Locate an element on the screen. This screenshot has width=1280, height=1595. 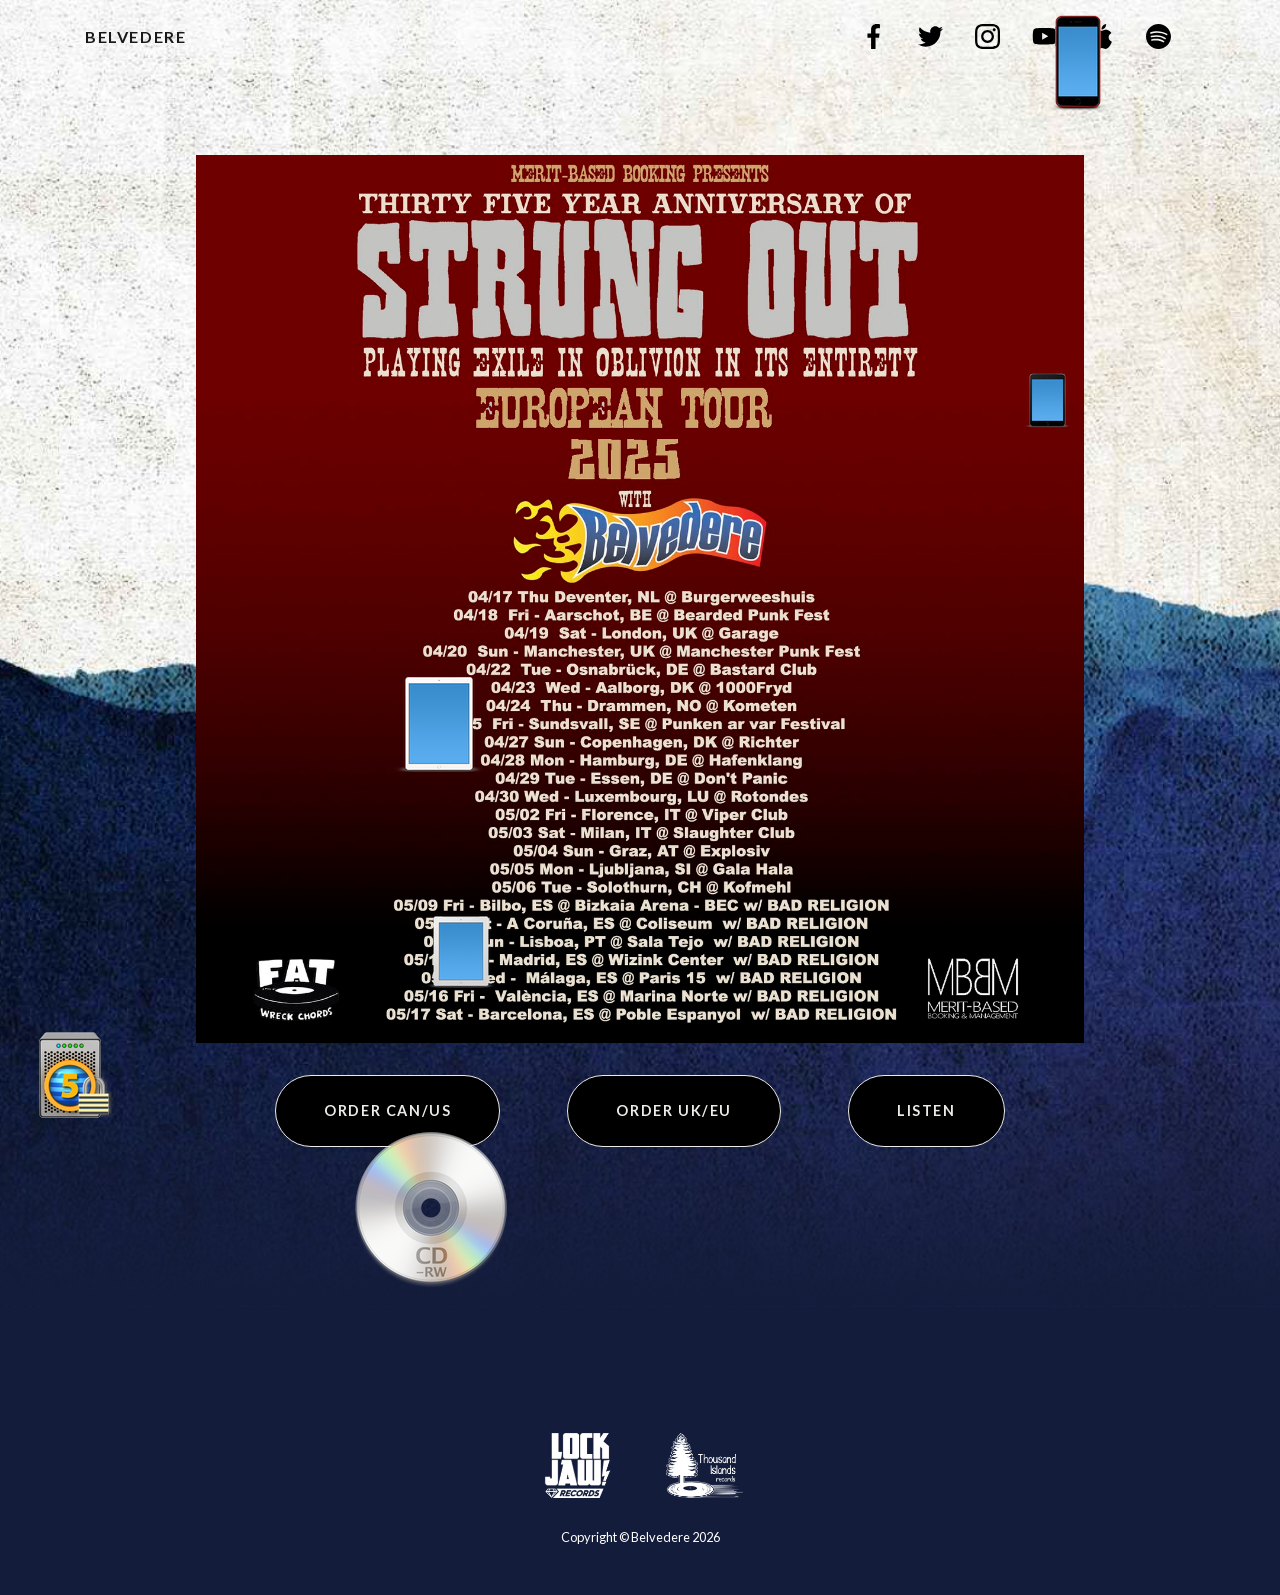
indicates a locked RAID 5 storage array is located at coordinates (70, 1075).